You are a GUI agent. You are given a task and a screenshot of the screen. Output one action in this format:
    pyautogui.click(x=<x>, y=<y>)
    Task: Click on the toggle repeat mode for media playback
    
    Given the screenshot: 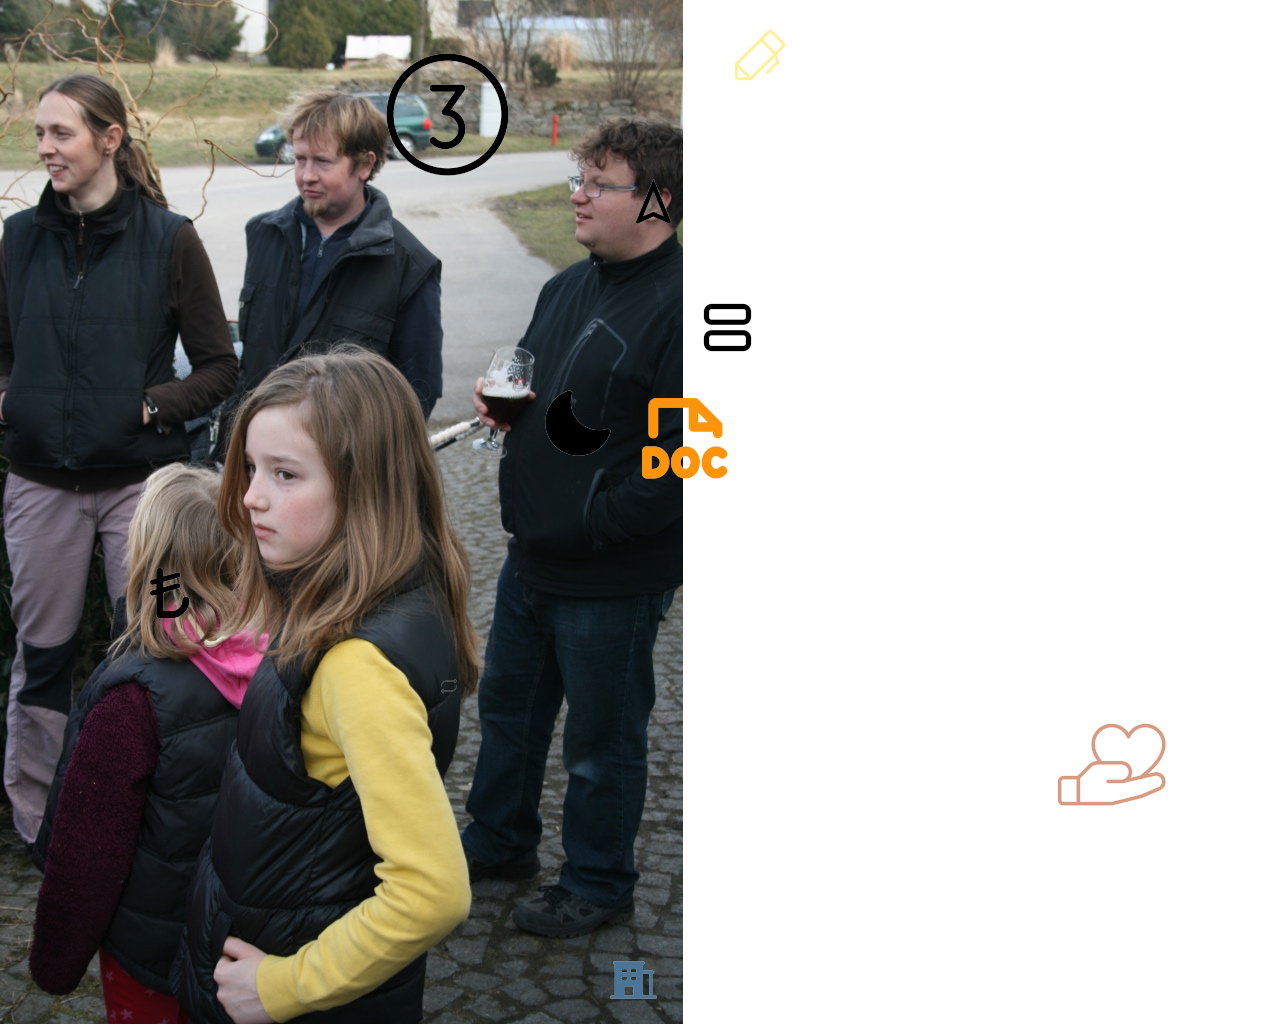 What is the action you would take?
    pyautogui.click(x=449, y=686)
    